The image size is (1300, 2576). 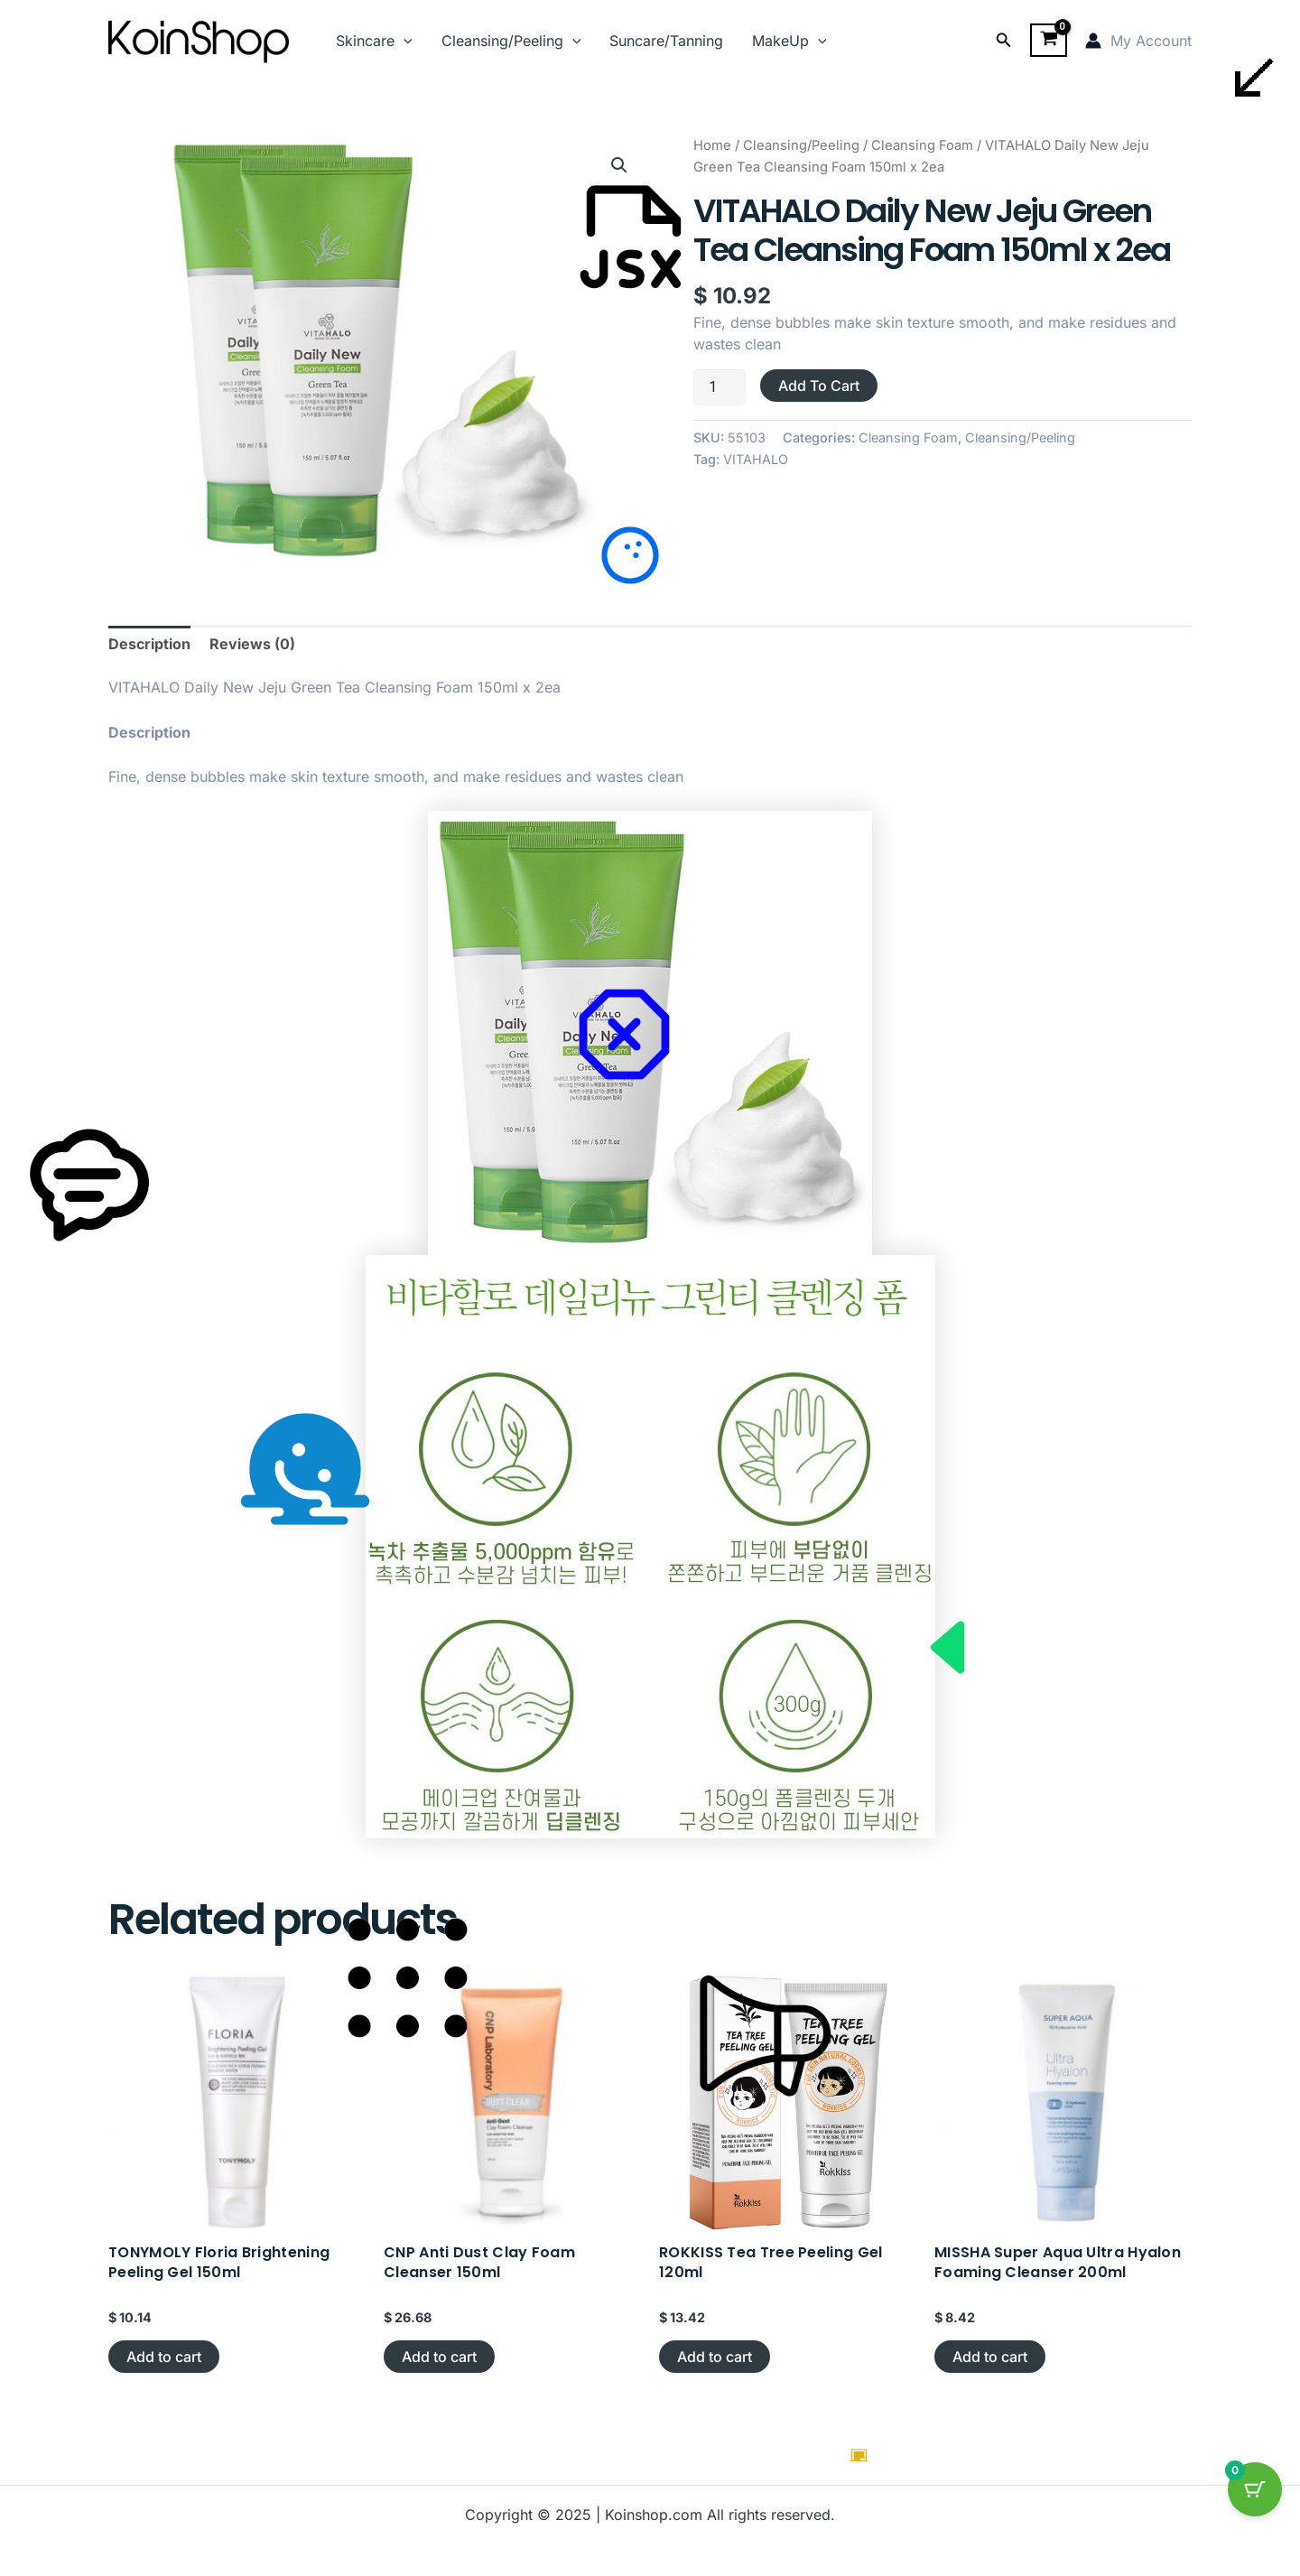 What do you see at coordinates (859, 2455) in the screenshot?
I see `access whiteboard or presentation mode` at bounding box center [859, 2455].